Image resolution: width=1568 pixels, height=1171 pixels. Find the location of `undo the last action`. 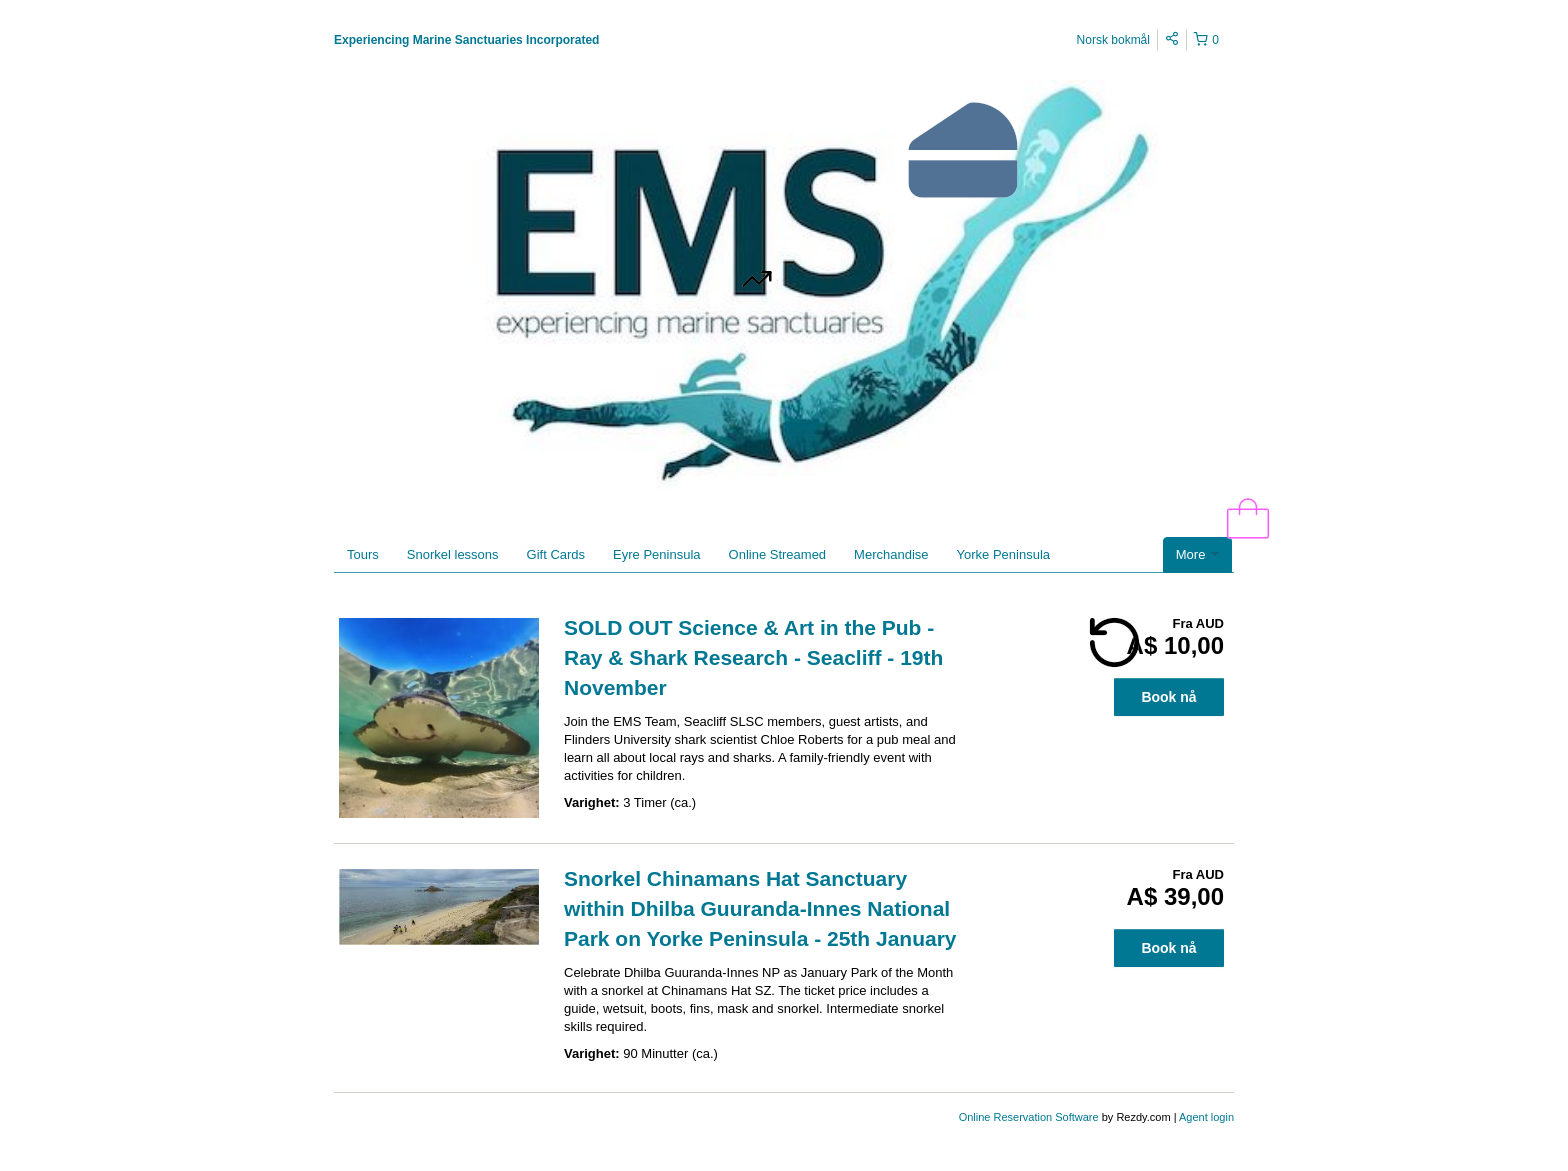

undo the last action is located at coordinates (1114, 642).